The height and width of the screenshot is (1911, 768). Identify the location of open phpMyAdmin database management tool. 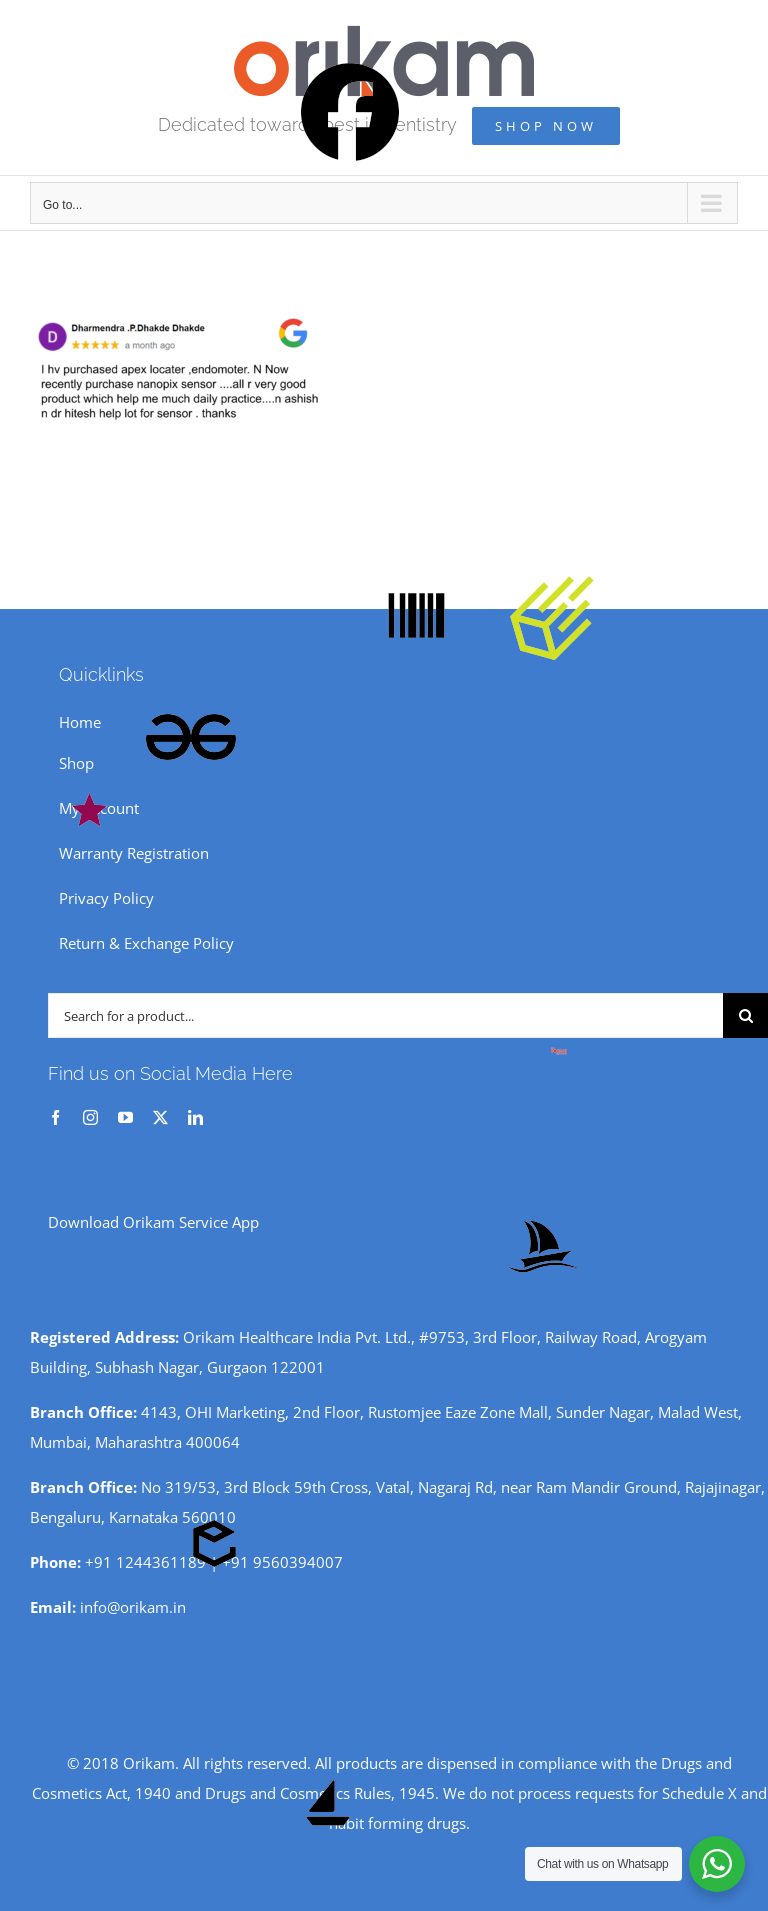
(543, 1246).